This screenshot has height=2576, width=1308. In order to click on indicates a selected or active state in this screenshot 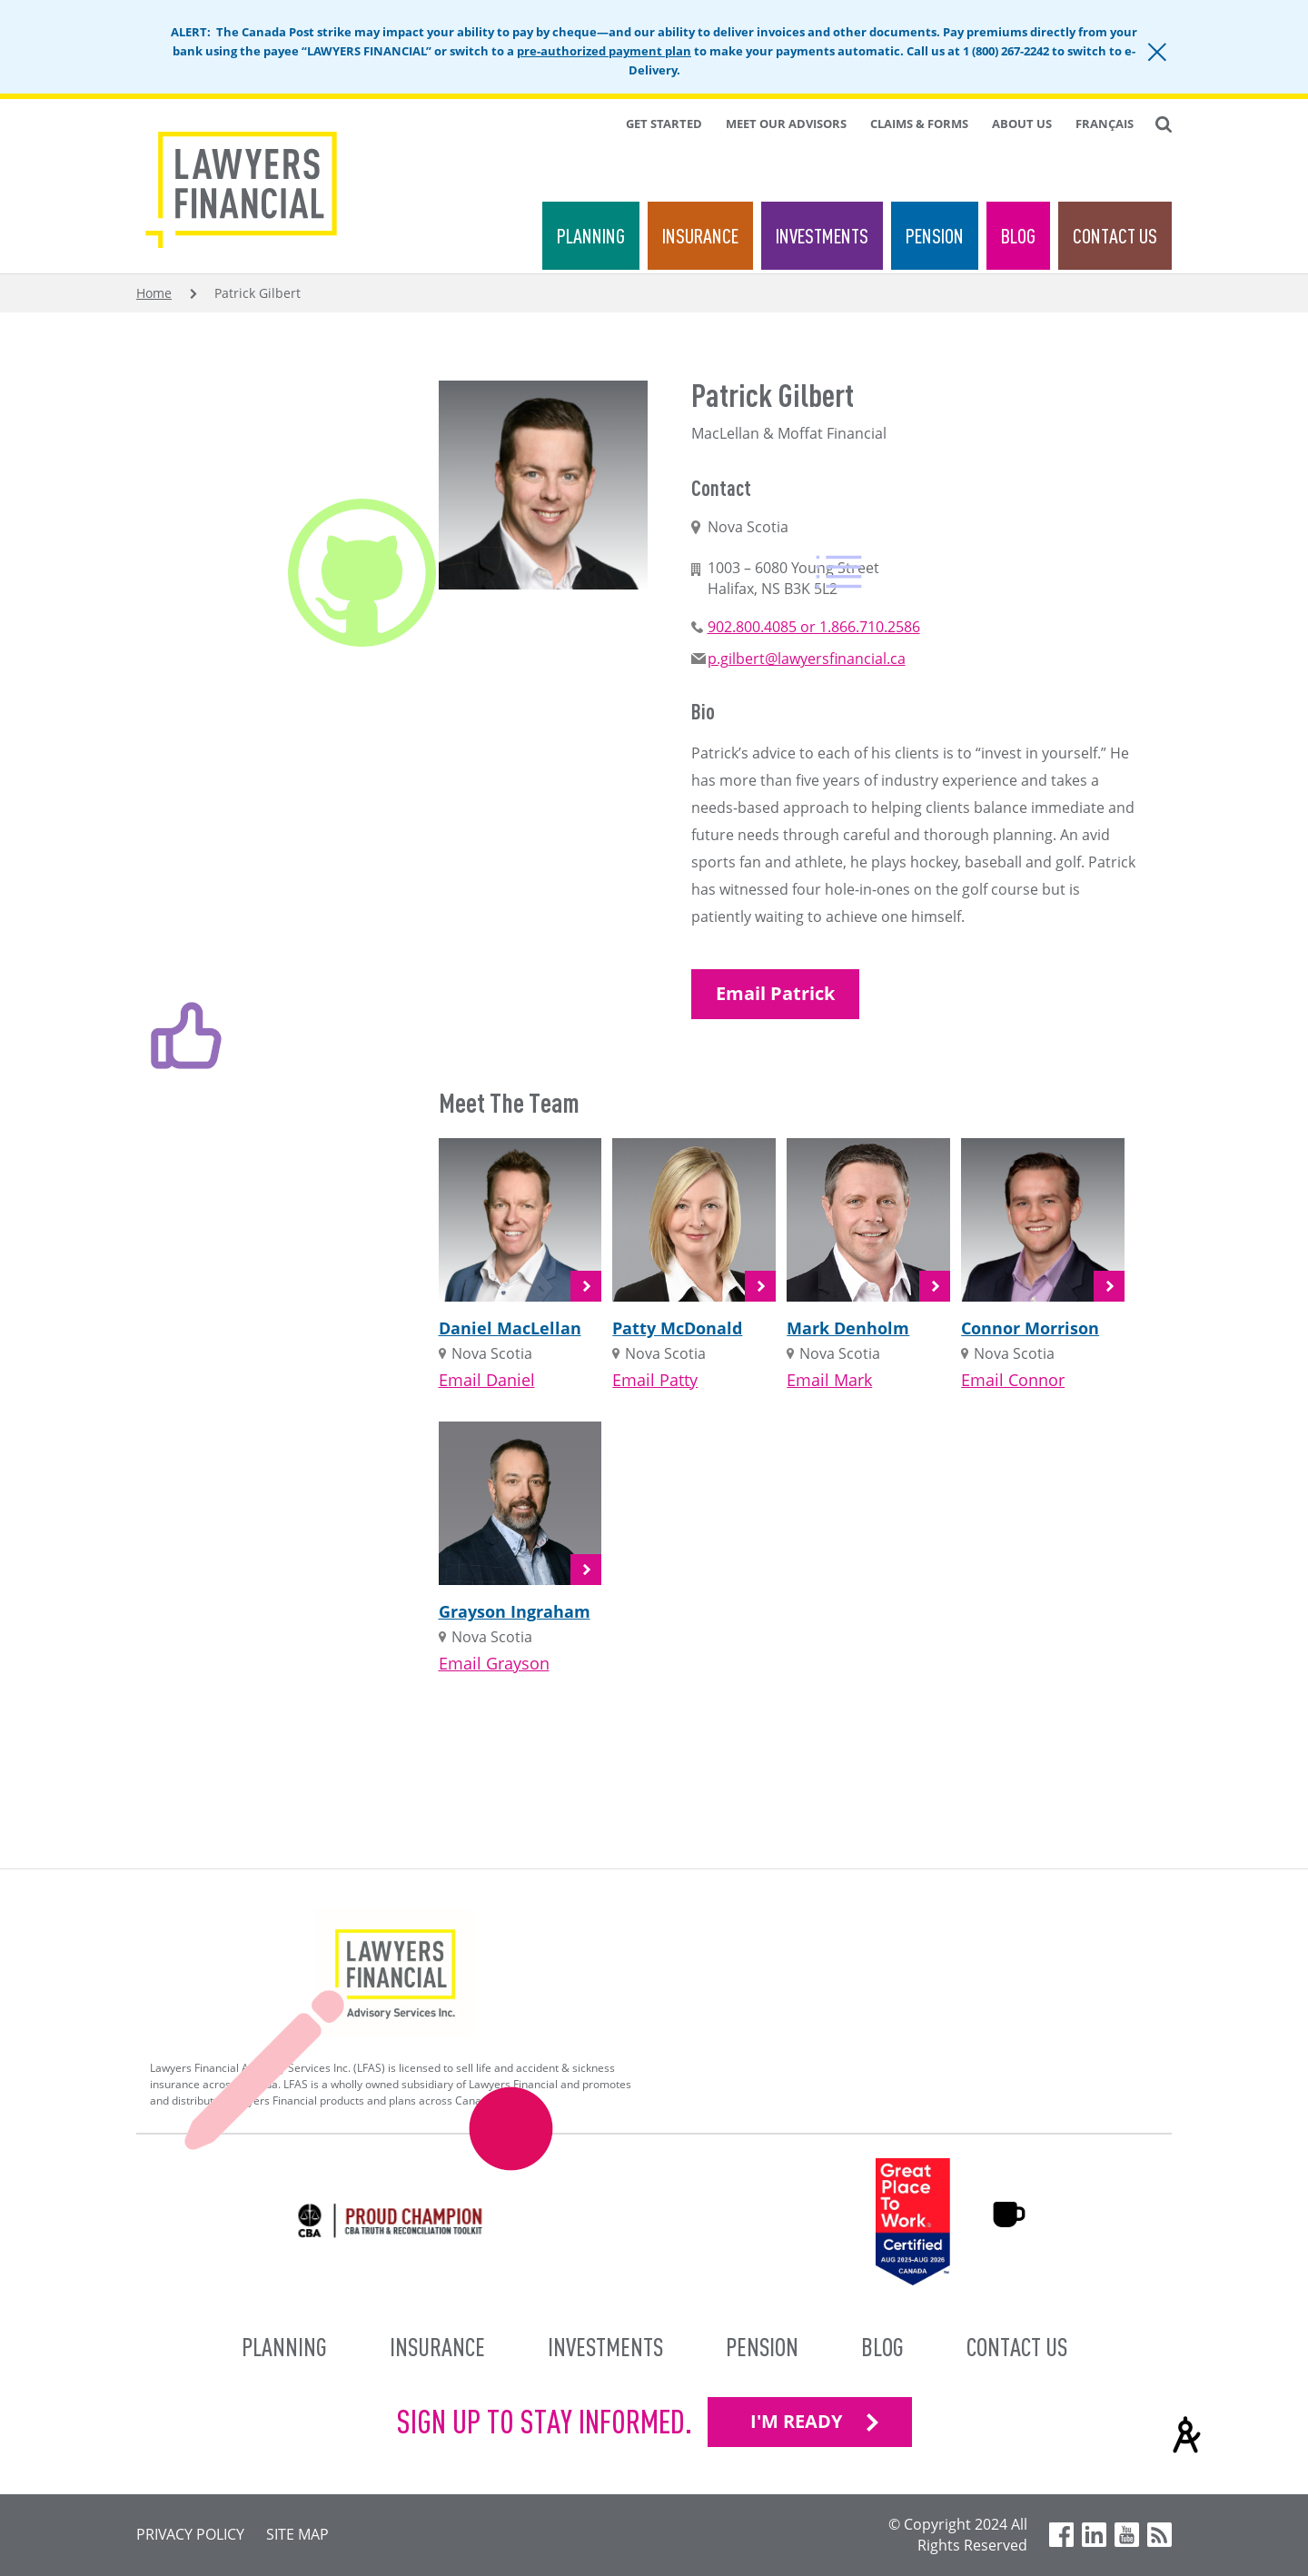, I will do `click(510, 2128)`.